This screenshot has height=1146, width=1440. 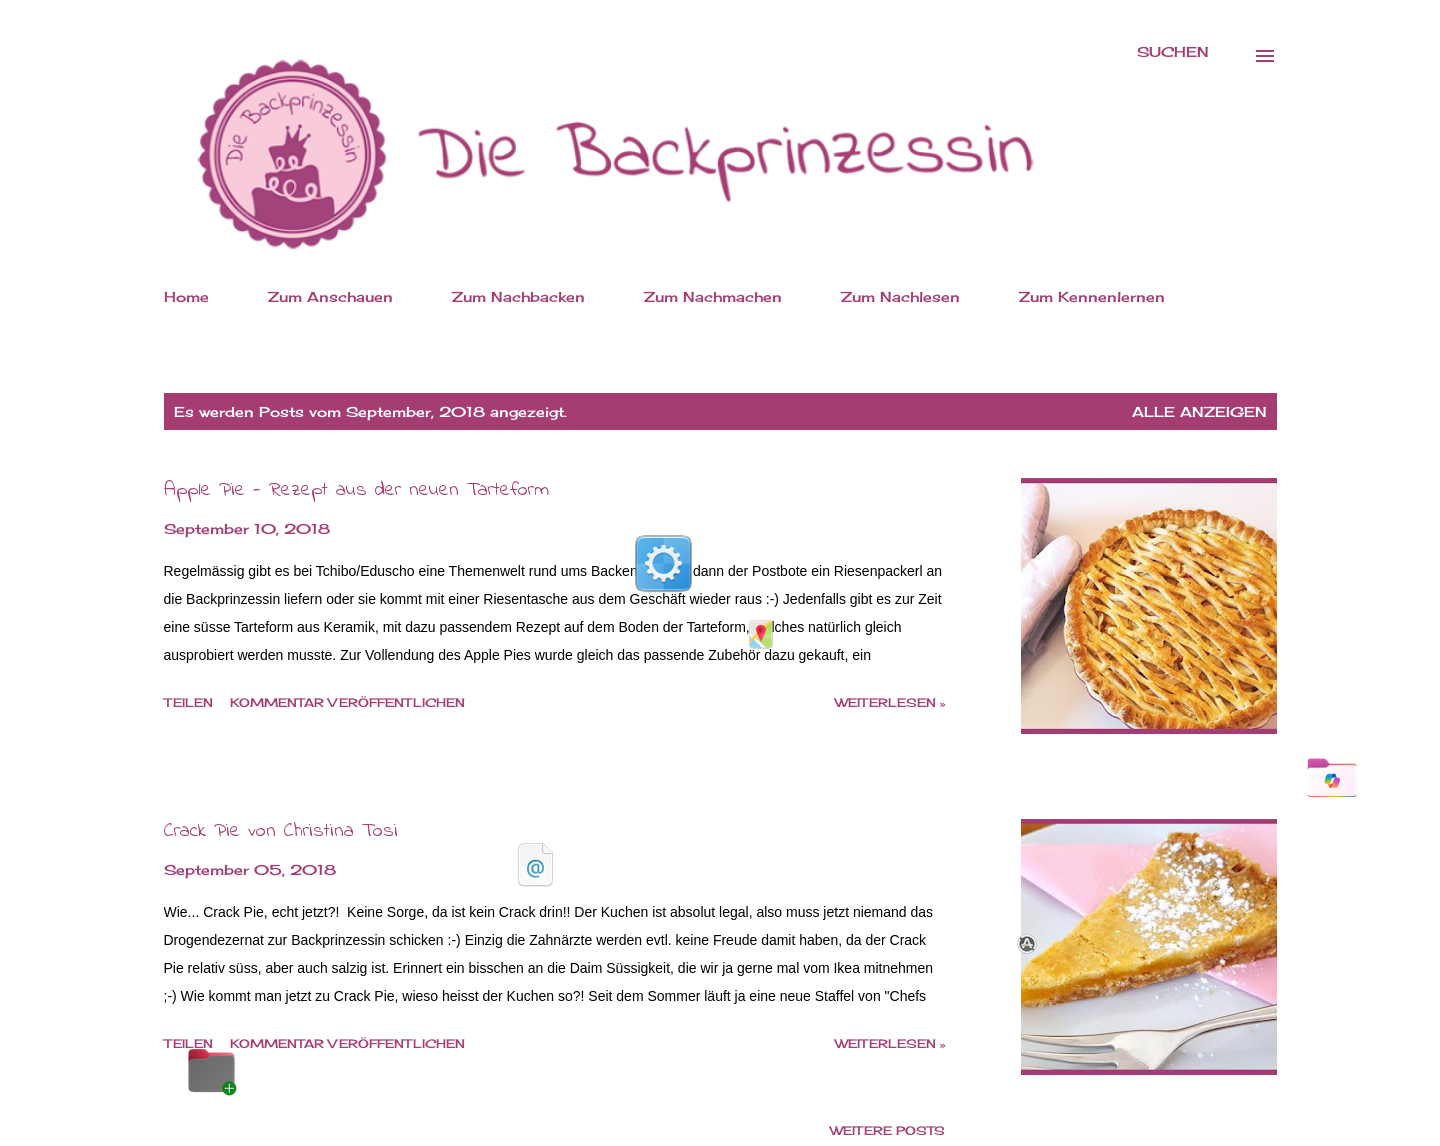 What do you see at coordinates (1027, 944) in the screenshot?
I see `check for available software updates` at bounding box center [1027, 944].